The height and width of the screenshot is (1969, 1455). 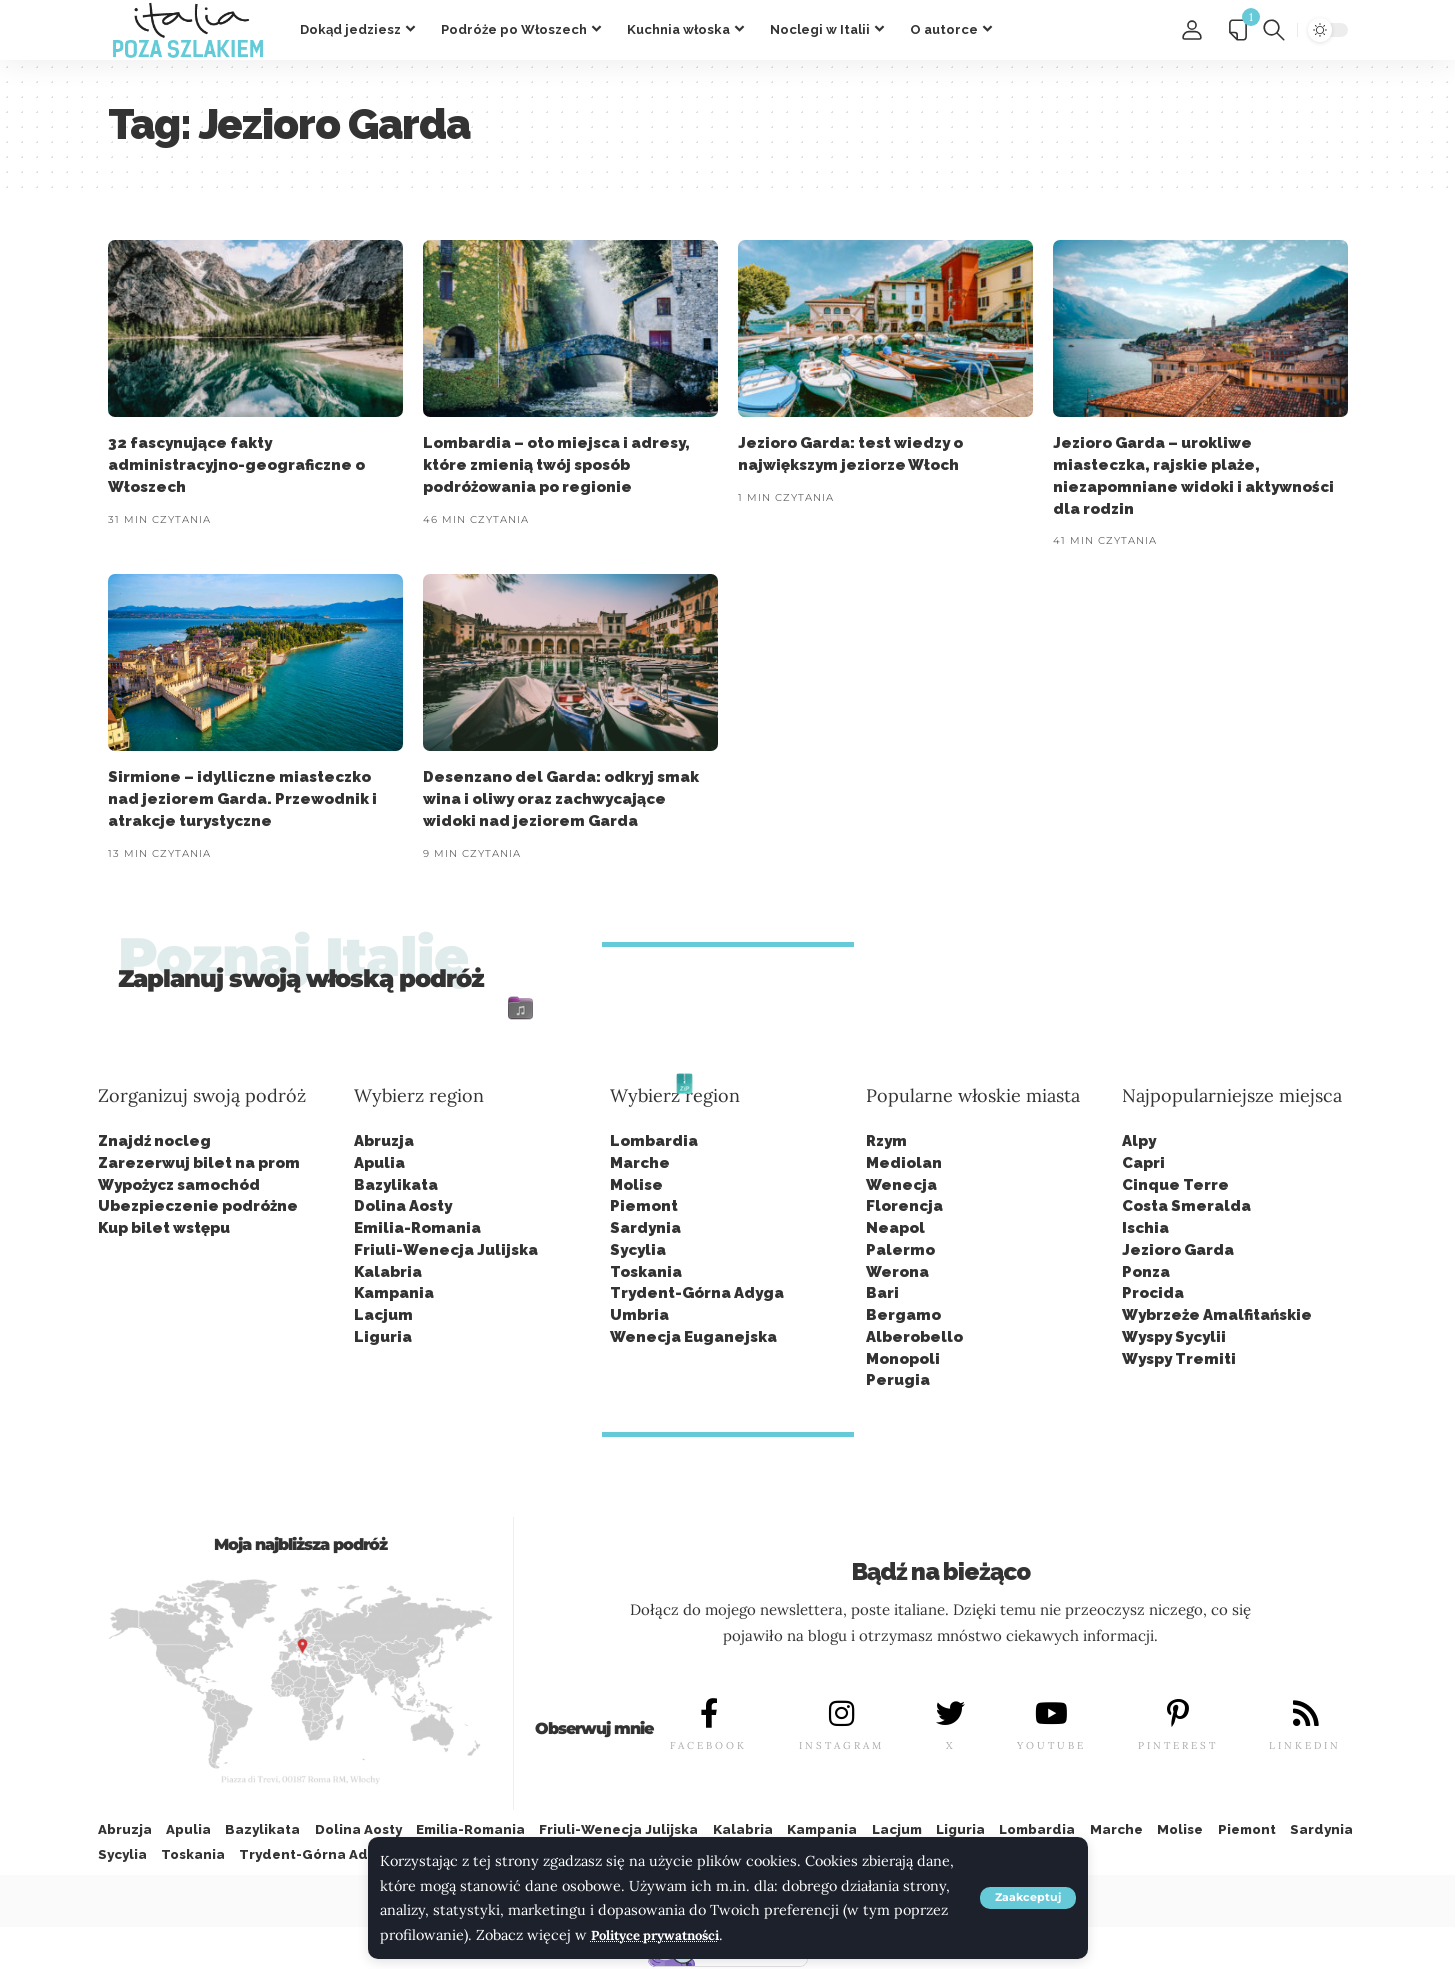 I want to click on a compressed zip file, so click(x=684, y=1083).